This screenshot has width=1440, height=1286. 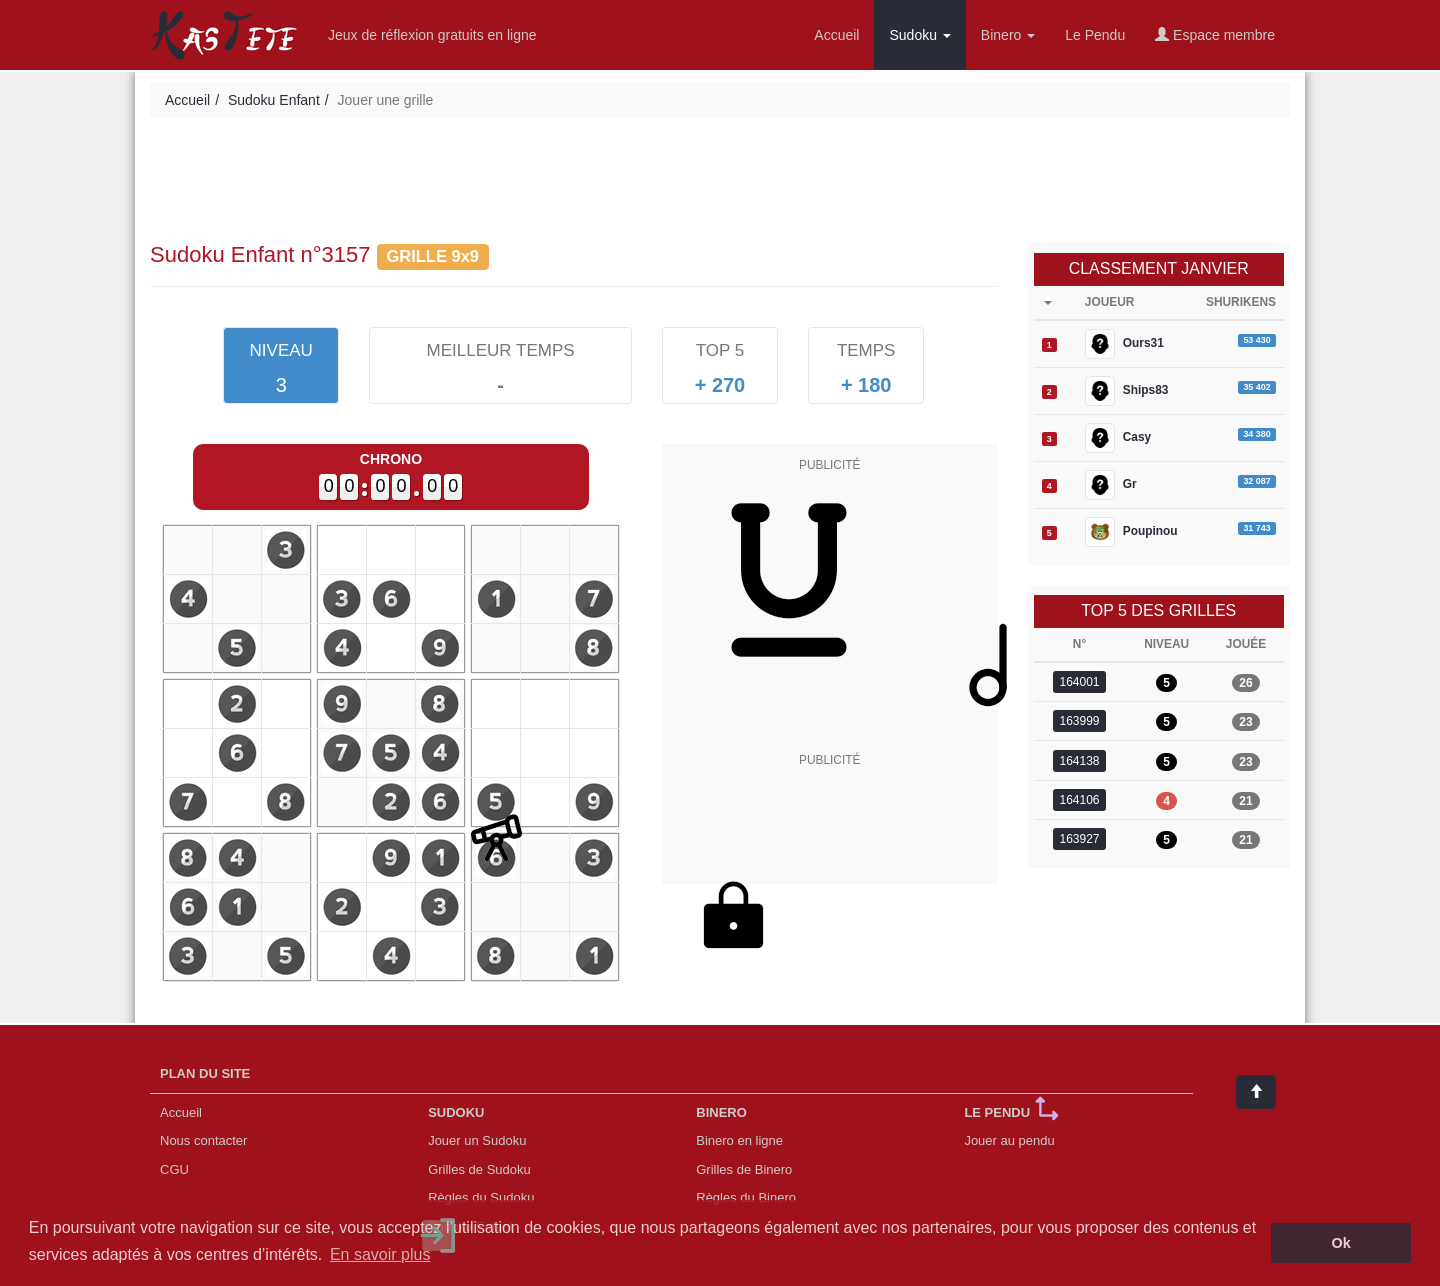 I want to click on explore or discover new content, so click(x=496, y=837).